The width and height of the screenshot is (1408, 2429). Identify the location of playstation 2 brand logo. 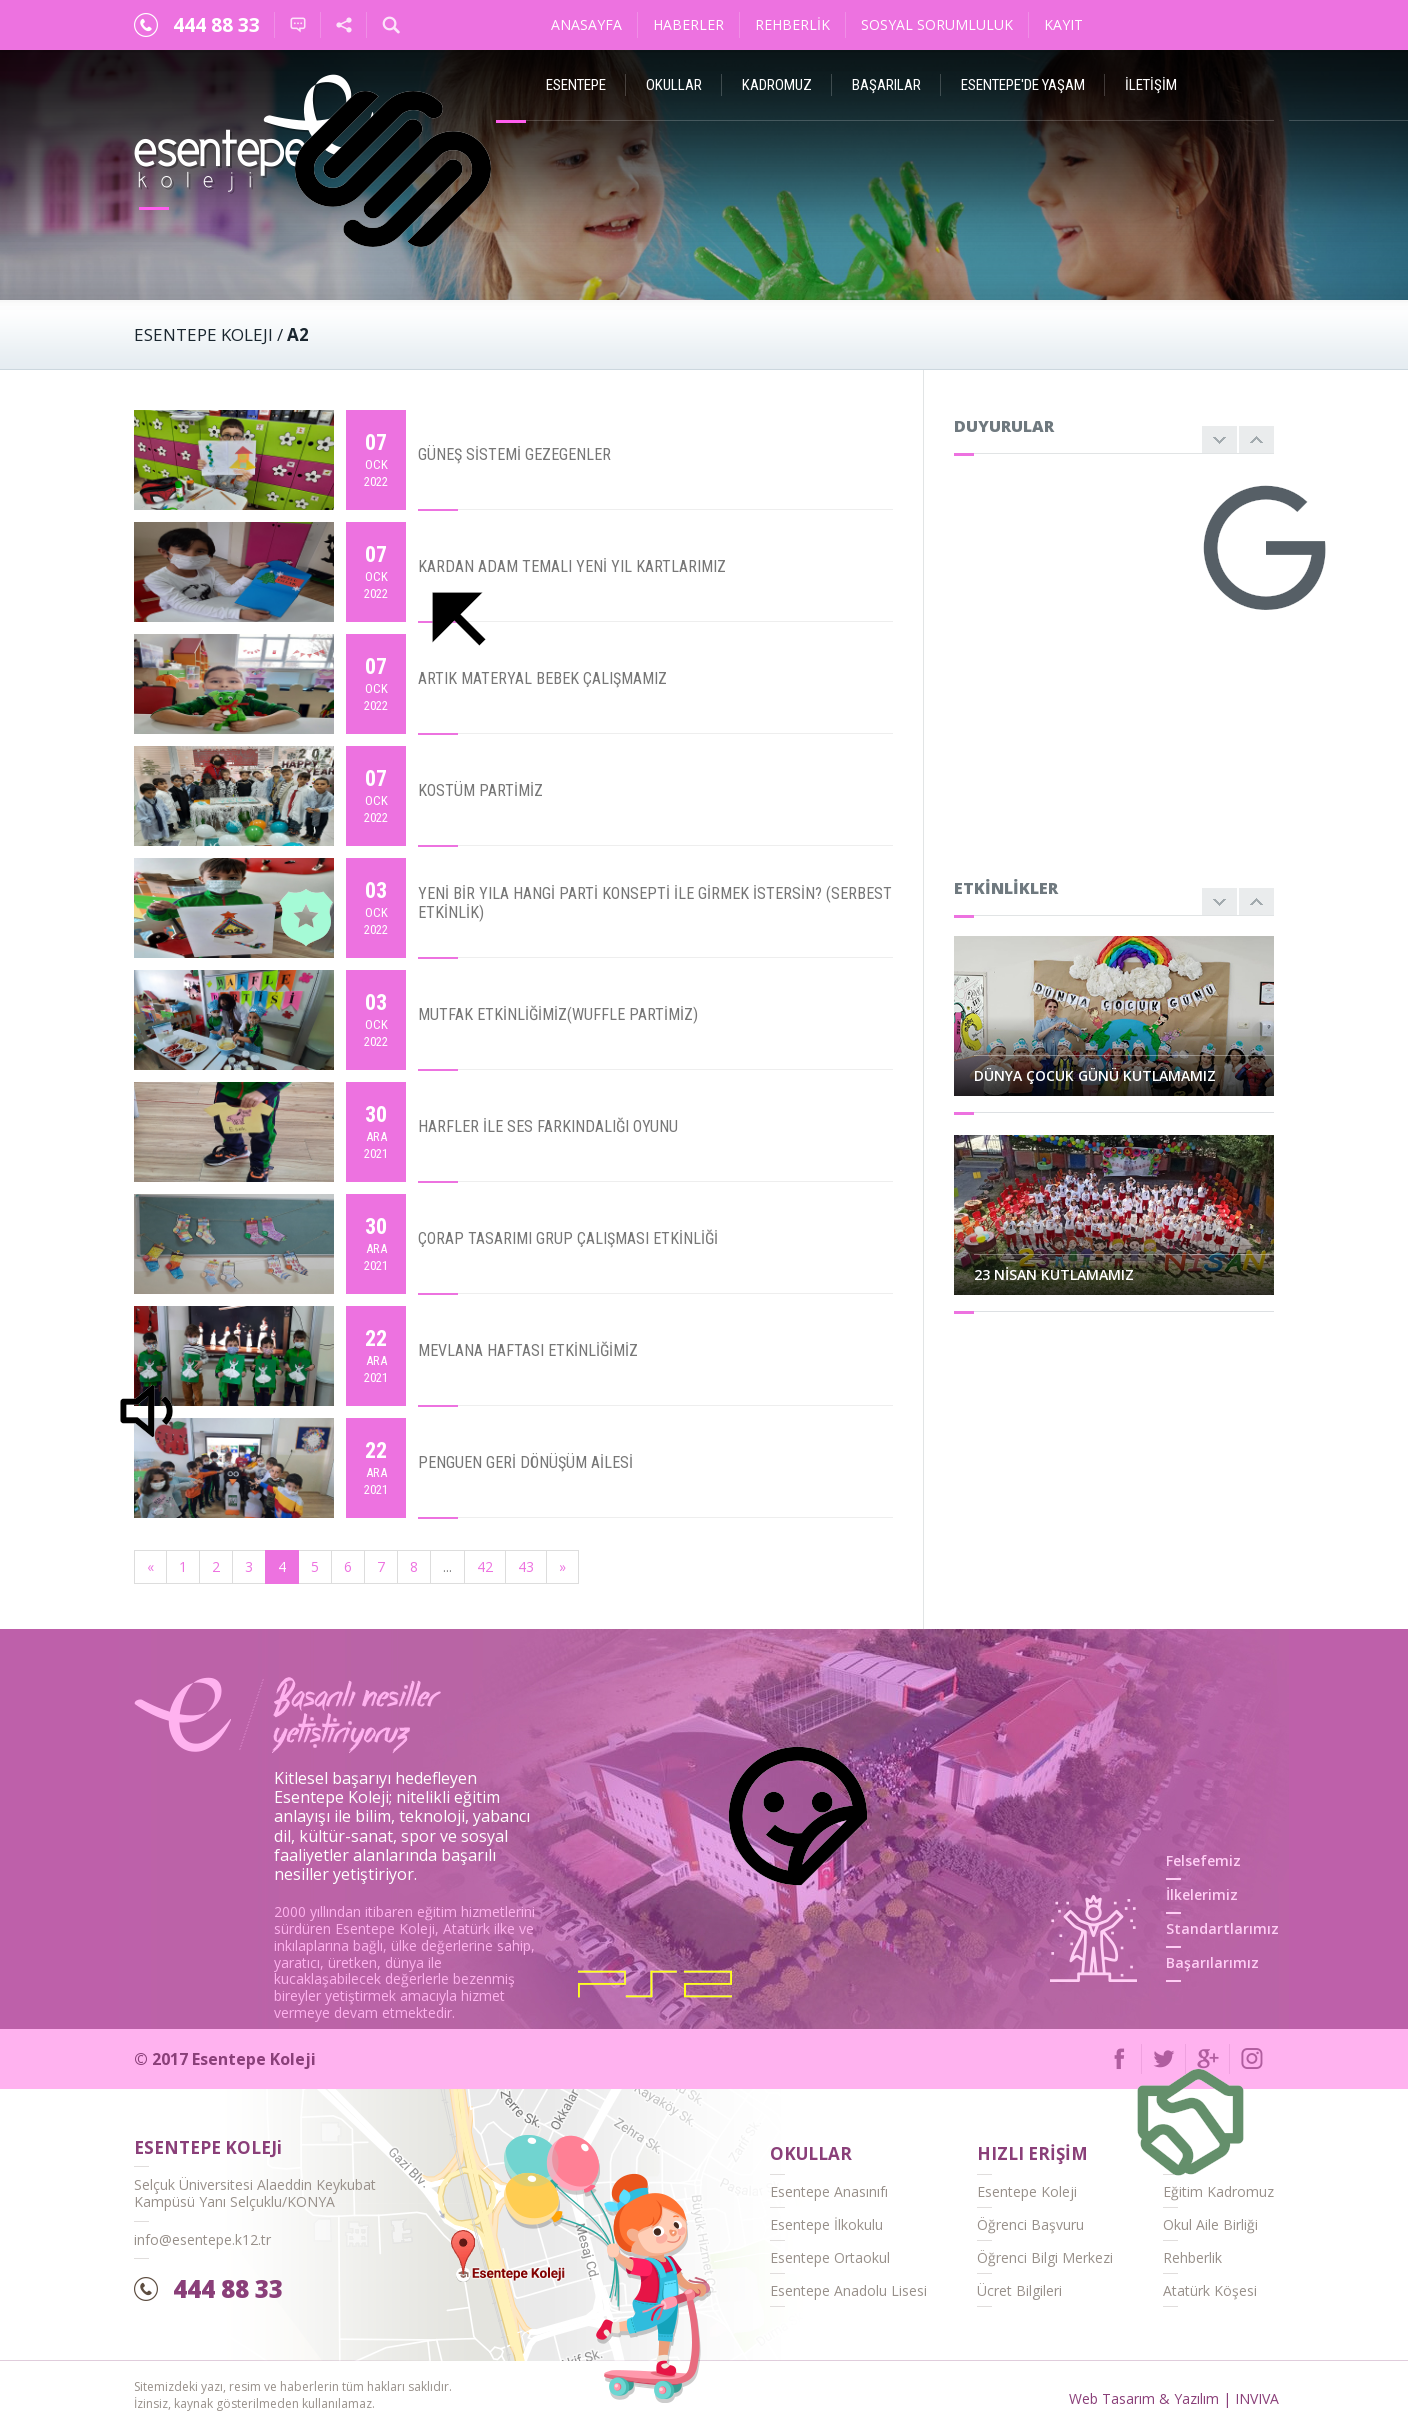
(655, 1984).